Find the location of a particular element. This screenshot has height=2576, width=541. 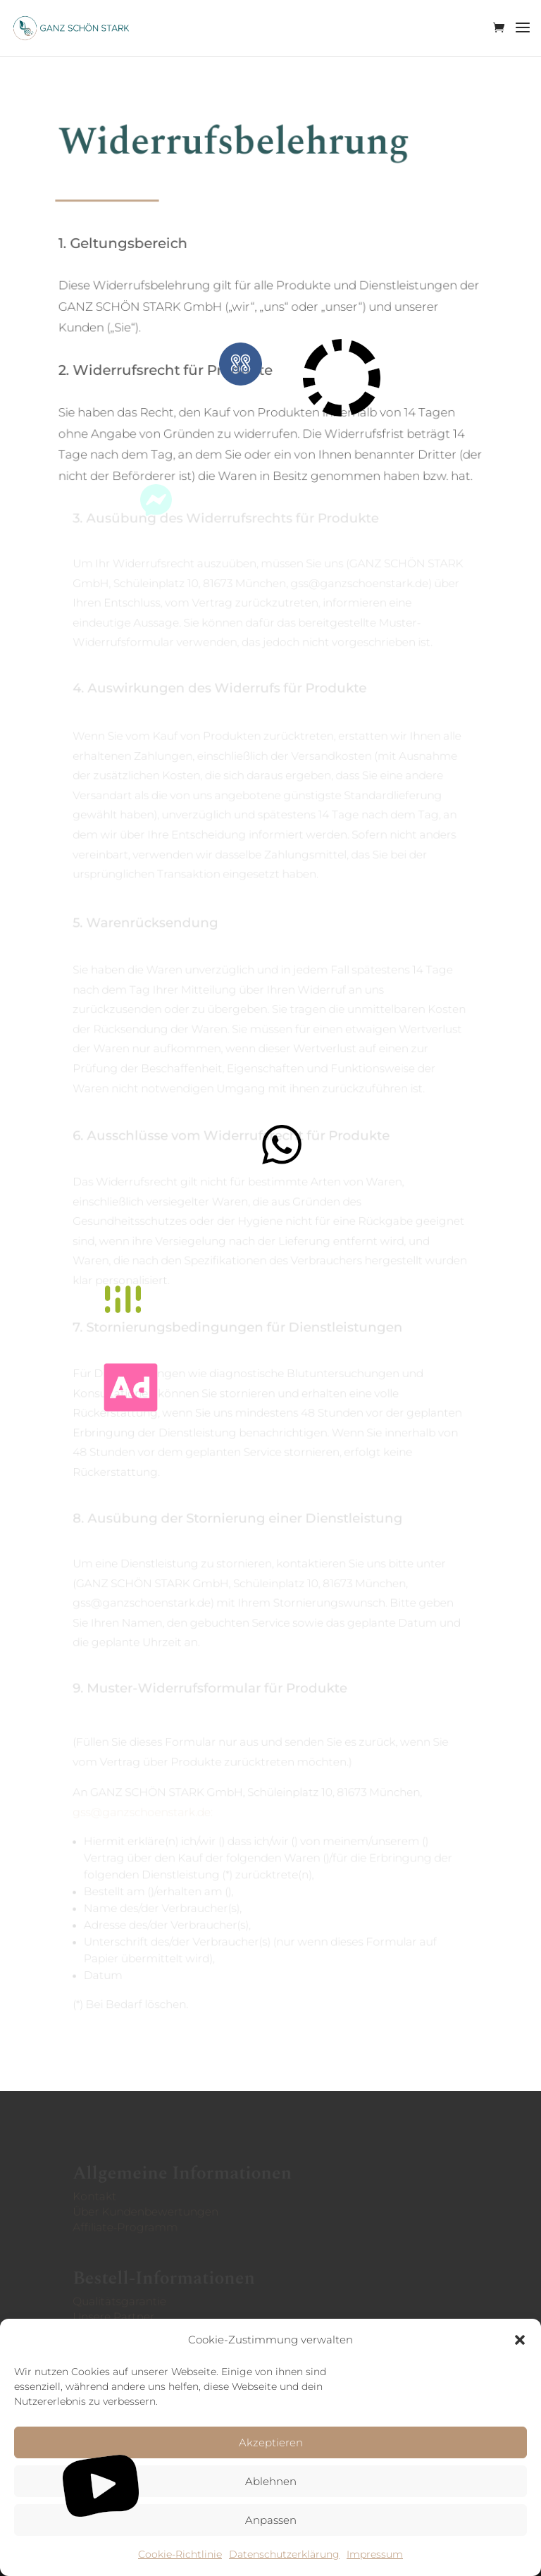

open Facebook Messenger app is located at coordinates (156, 500).